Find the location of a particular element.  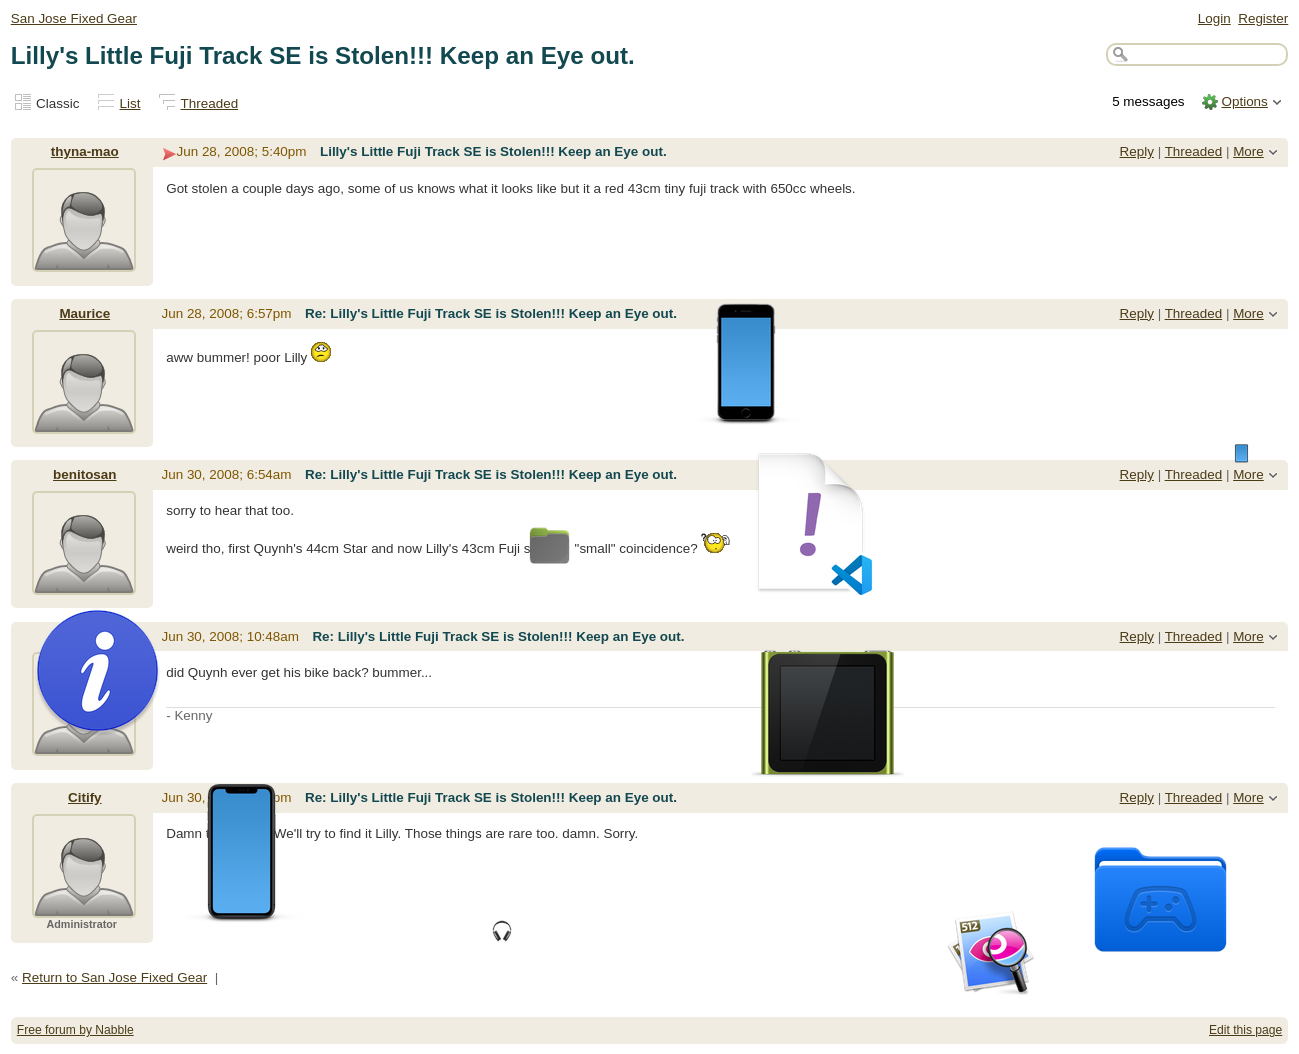

open folder to view contents is located at coordinates (549, 545).